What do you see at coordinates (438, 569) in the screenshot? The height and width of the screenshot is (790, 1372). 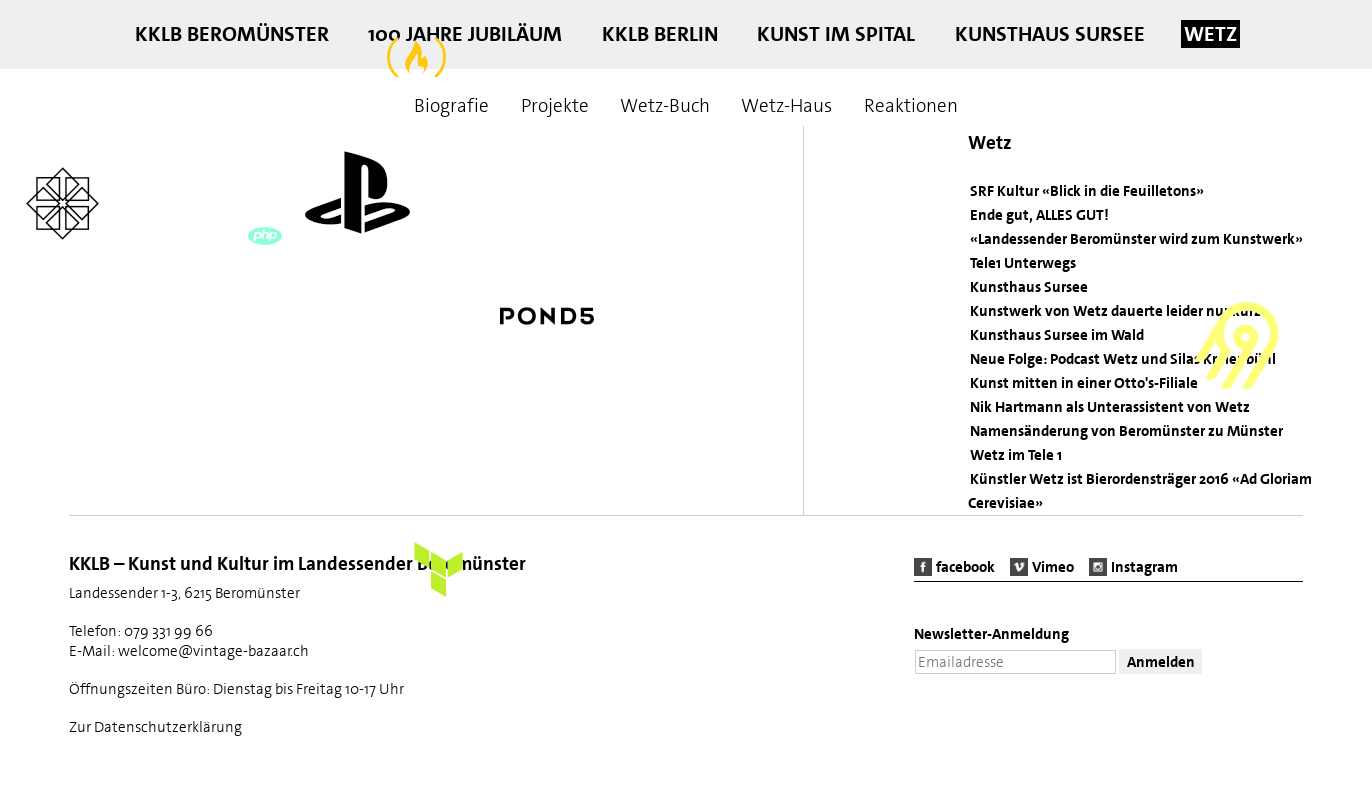 I see `HashiCorp Terraform branding or logo` at bounding box center [438, 569].